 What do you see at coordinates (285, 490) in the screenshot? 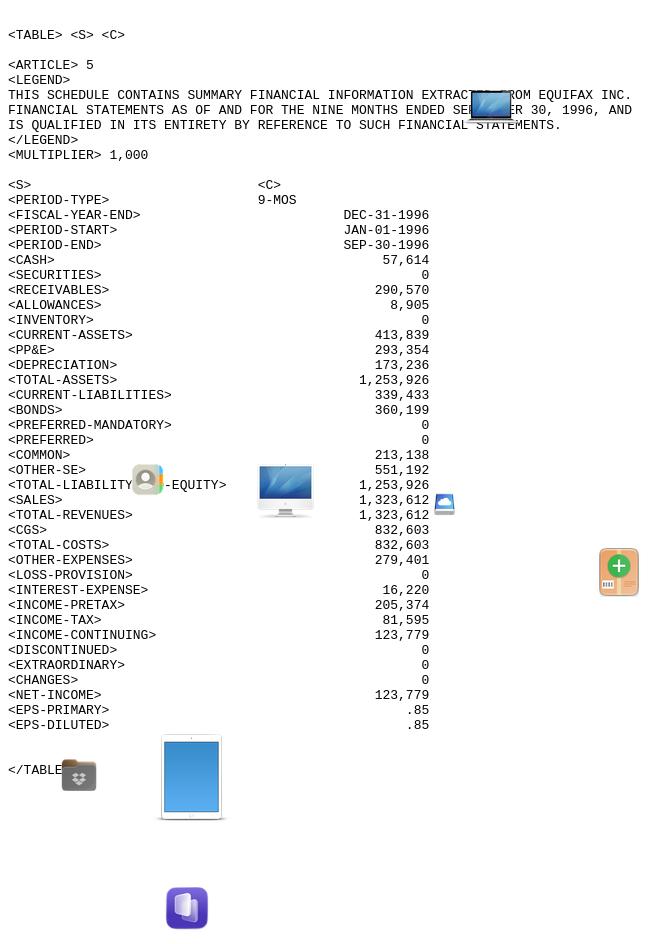
I see `represents an iMac computer in system settings` at bounding box center [285, 490].